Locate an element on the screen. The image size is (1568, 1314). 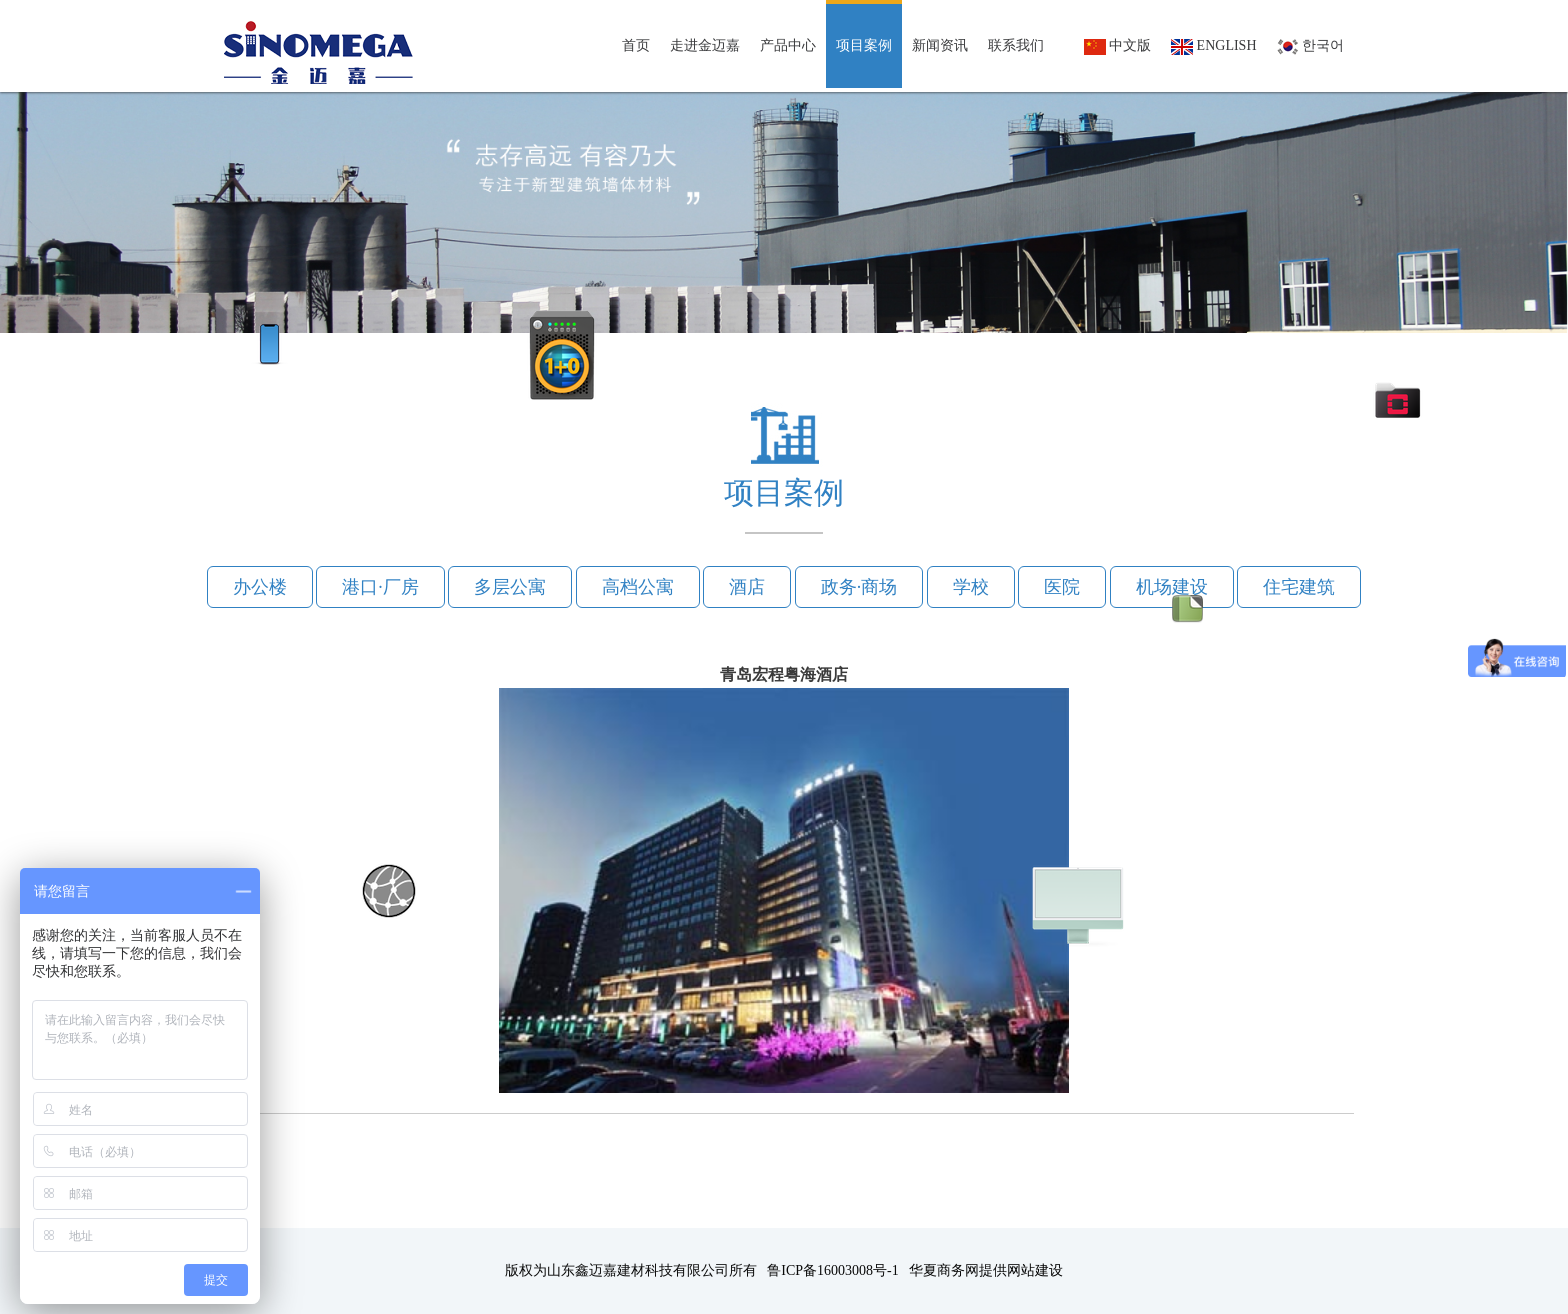
access RAID 10 storage configuration settings is located at coordinates (562, 355).